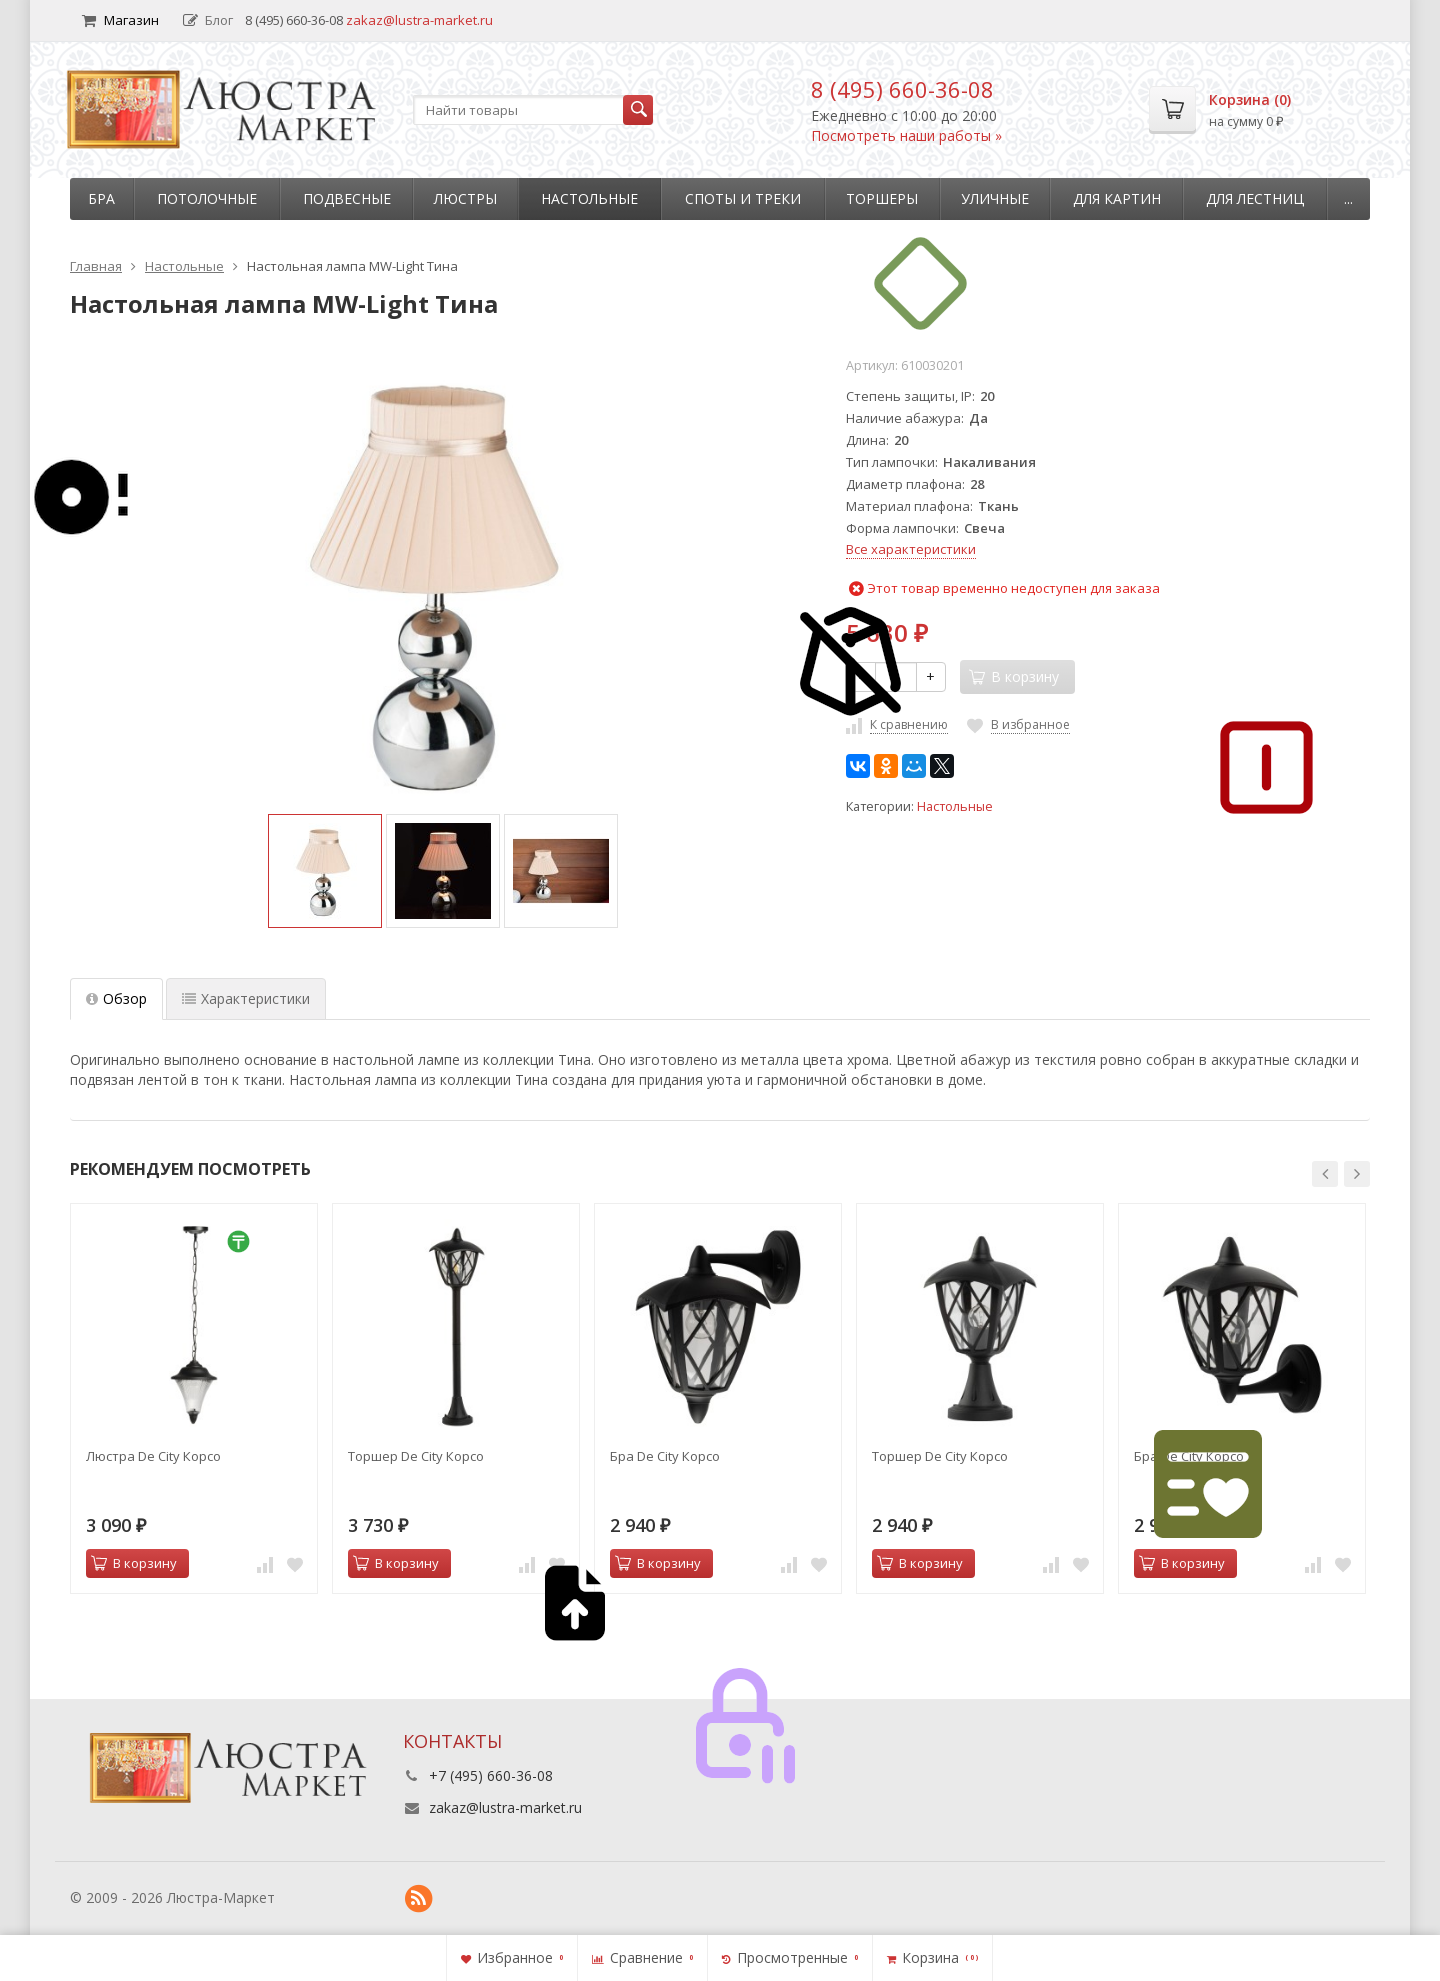 The width and height of the screenshot is (1440, 1981). Describe the element at coordinates (238, 1241) in the screenshot. I see `indicates kazakhstani tenge currency` at that location.